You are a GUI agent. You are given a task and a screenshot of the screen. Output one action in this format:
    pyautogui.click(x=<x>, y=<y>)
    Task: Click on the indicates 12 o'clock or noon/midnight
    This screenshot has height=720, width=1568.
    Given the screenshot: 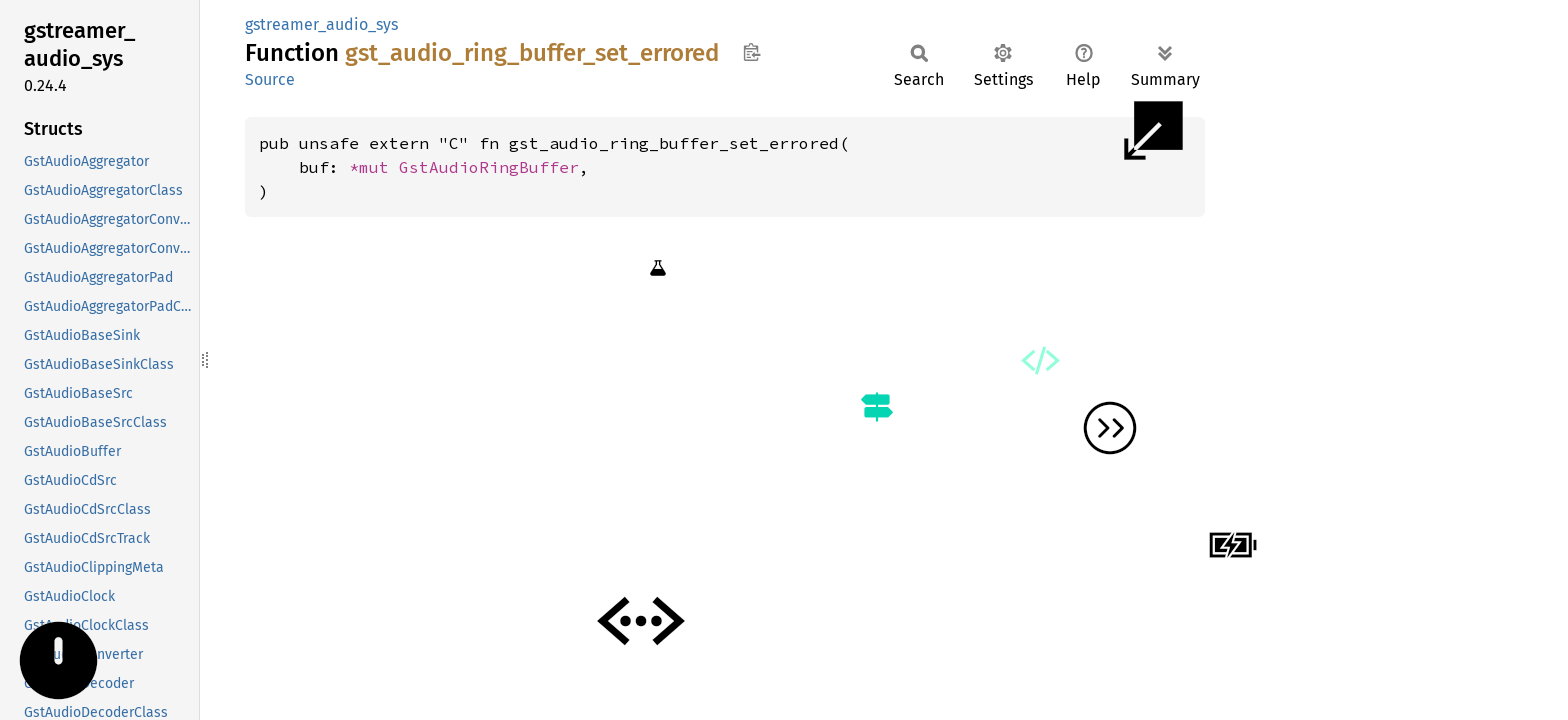 What is the action you would take?
    pyautogui.click(x=58, y=660)
    